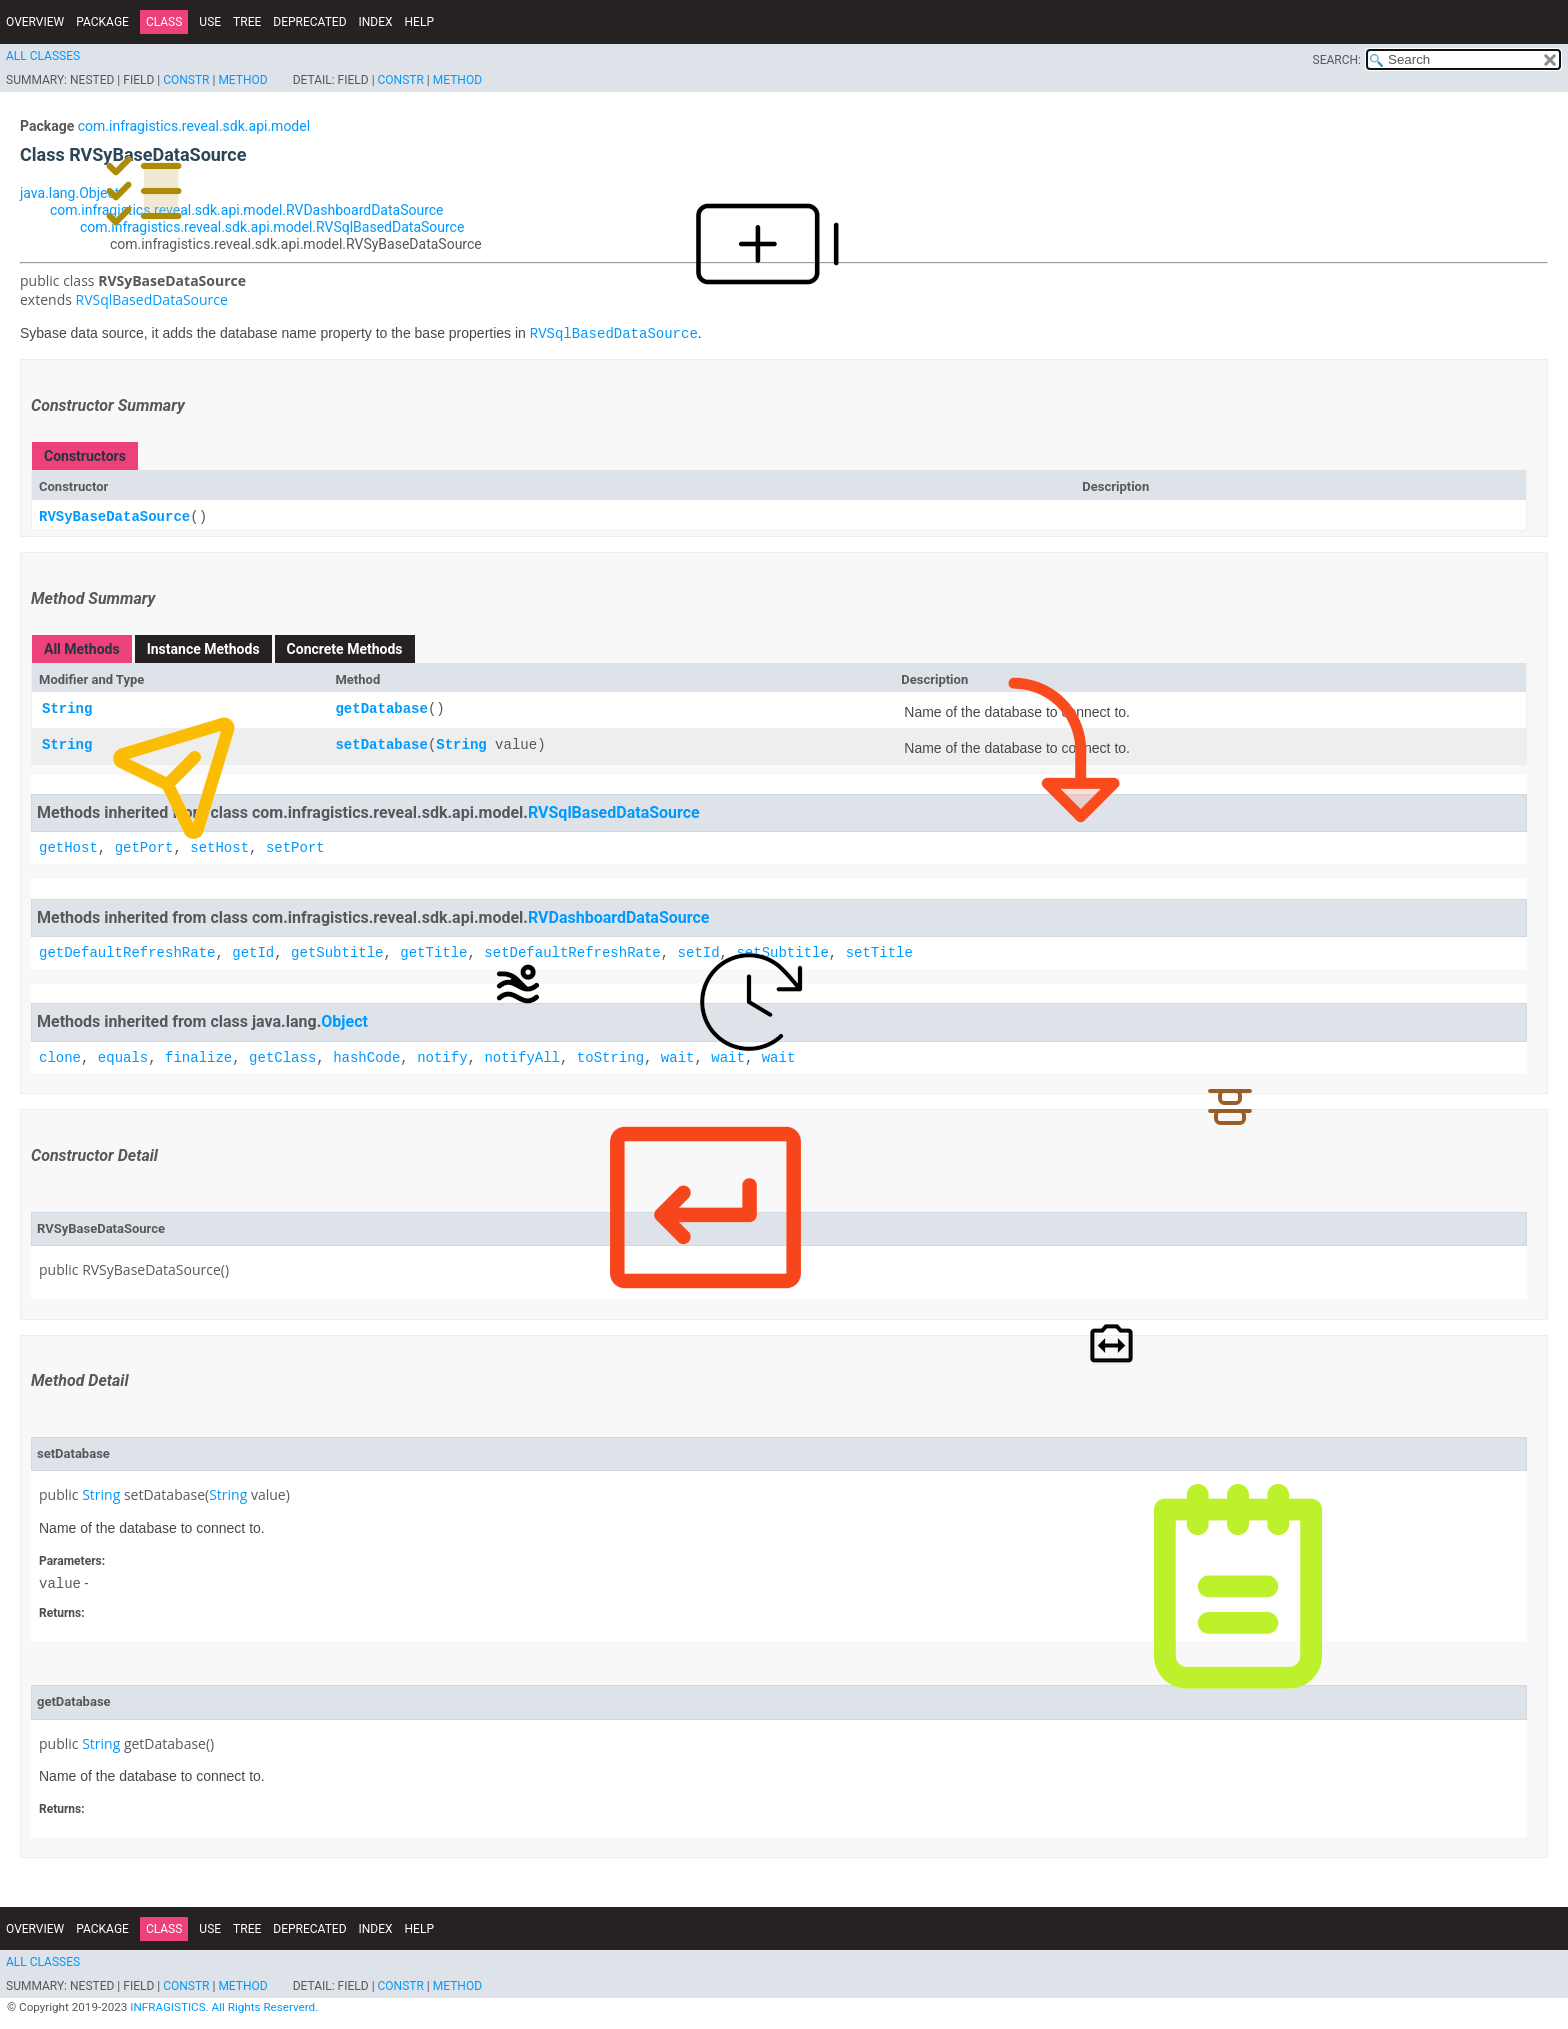 The image size is (1568, 2029). What do you see at coordinates (178, 774) in the screenshot?
I see `send a message` at bounding box center [178, 774].